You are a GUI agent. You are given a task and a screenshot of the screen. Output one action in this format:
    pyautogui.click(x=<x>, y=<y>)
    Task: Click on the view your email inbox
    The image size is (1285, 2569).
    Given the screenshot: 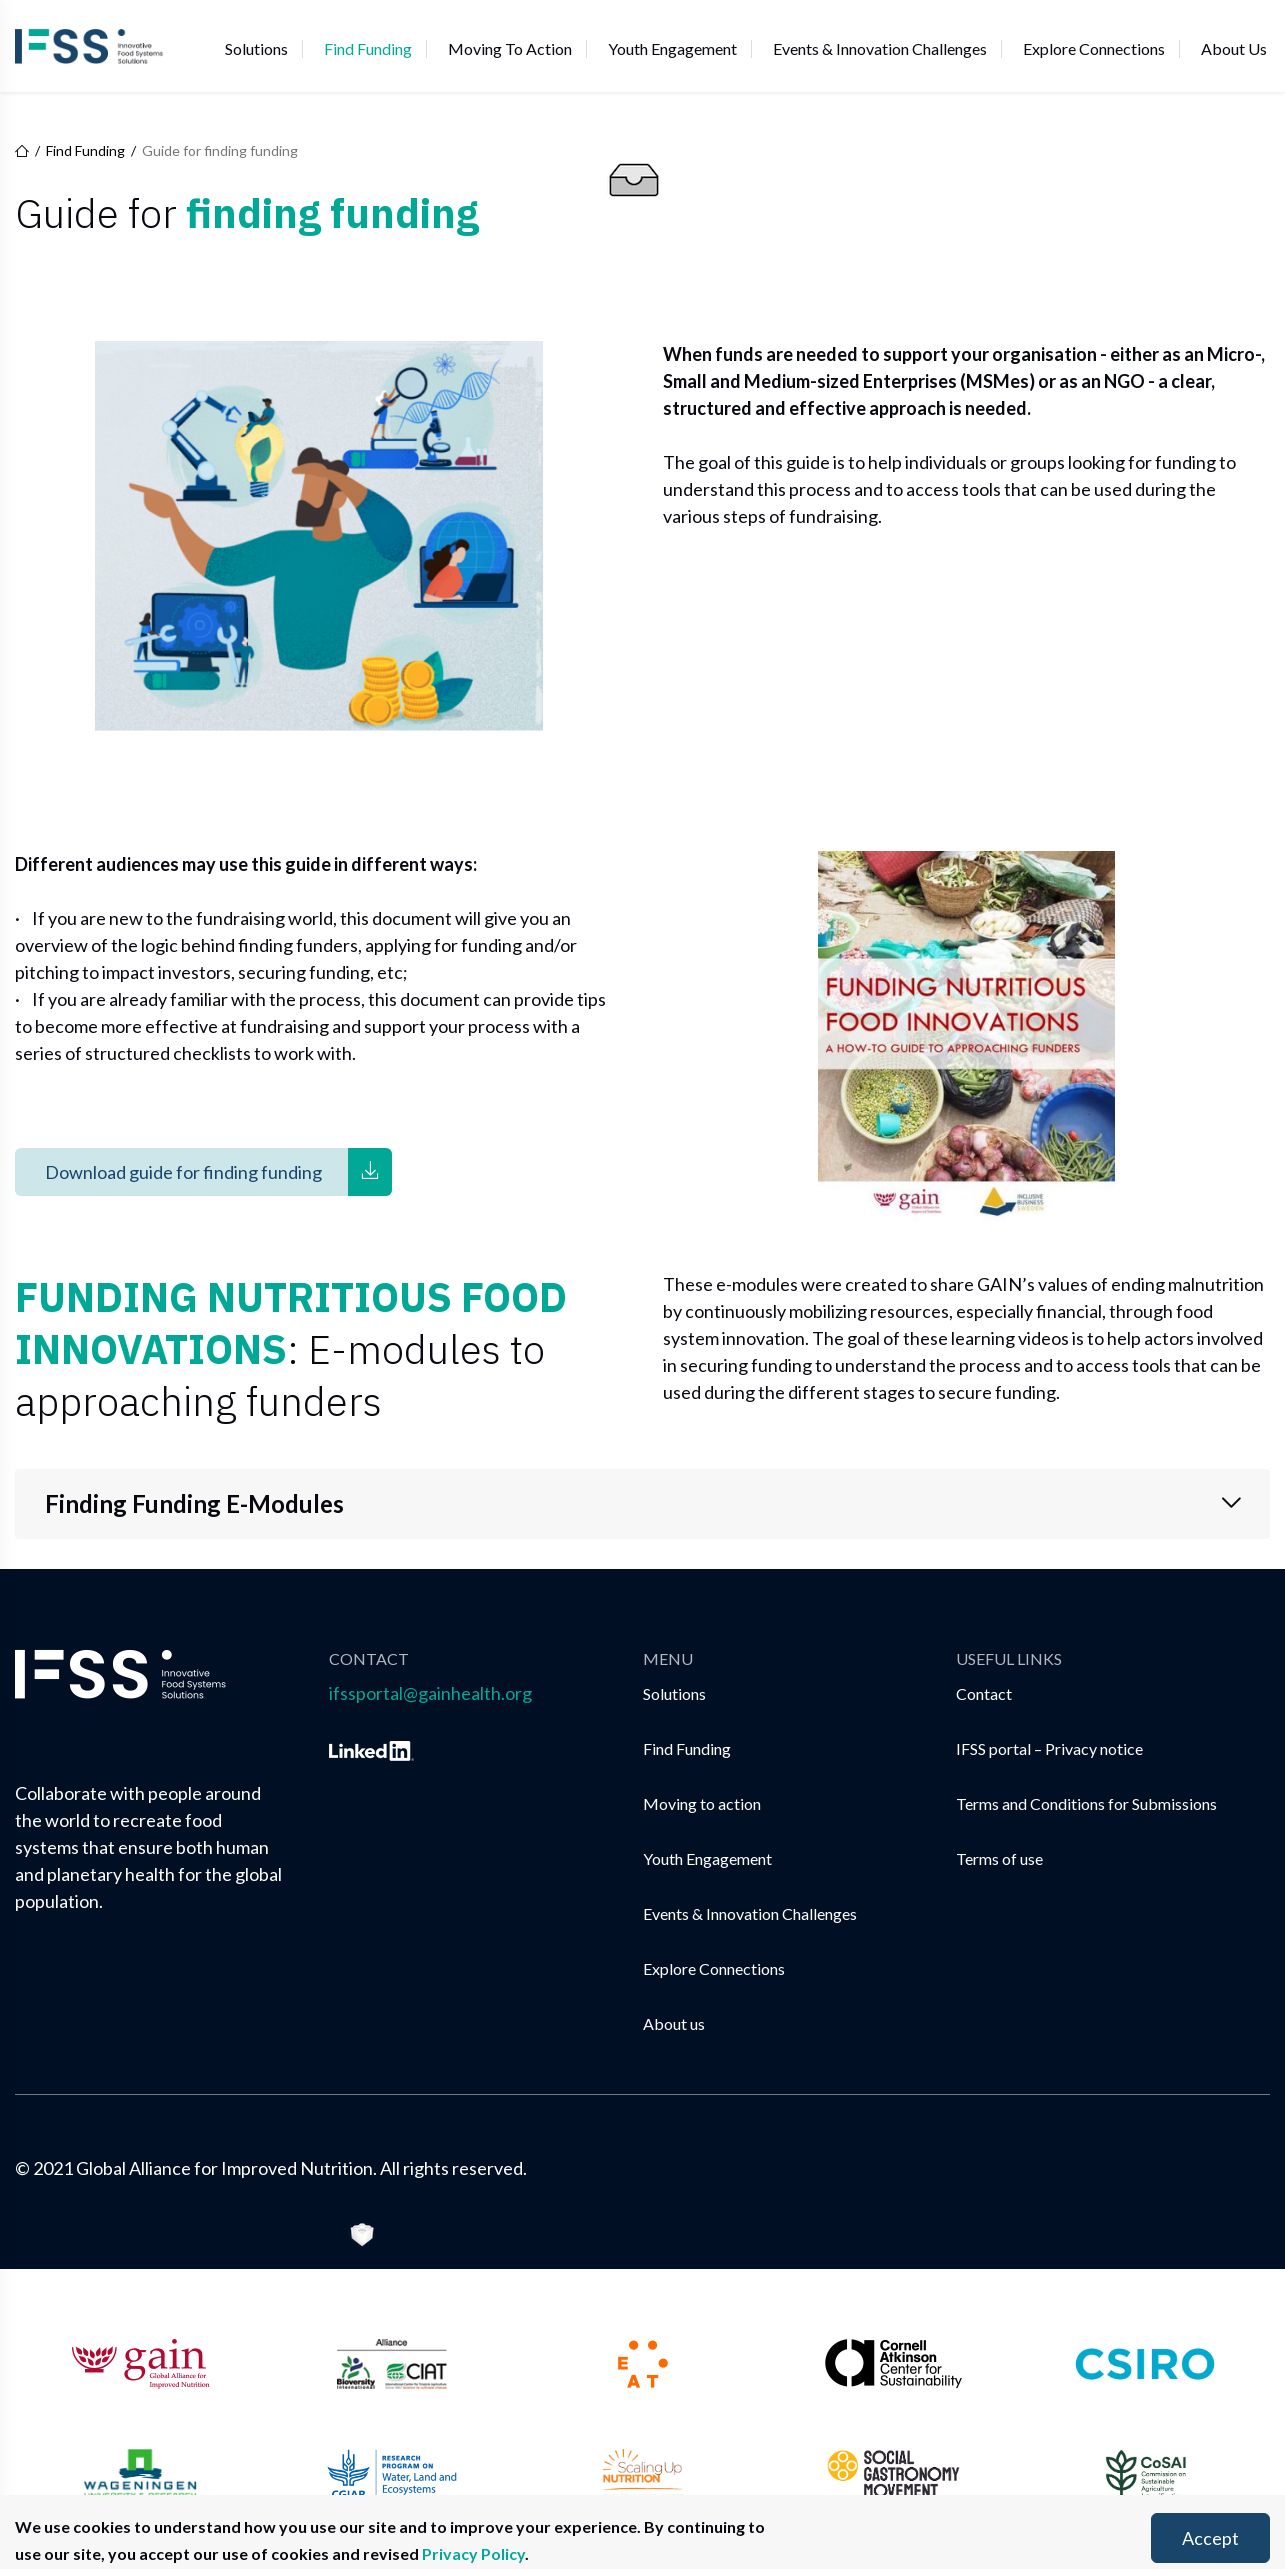 What is the action you would take?
    pyautogui.click(x=634, y=180)
    